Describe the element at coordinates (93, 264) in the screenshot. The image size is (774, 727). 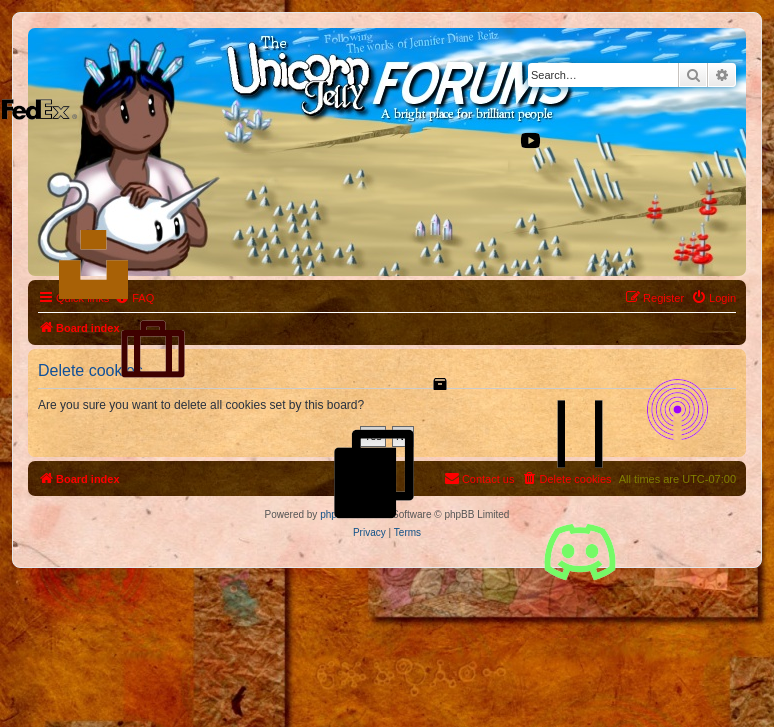
I see `open unsplash to browse stock photos` at that location.